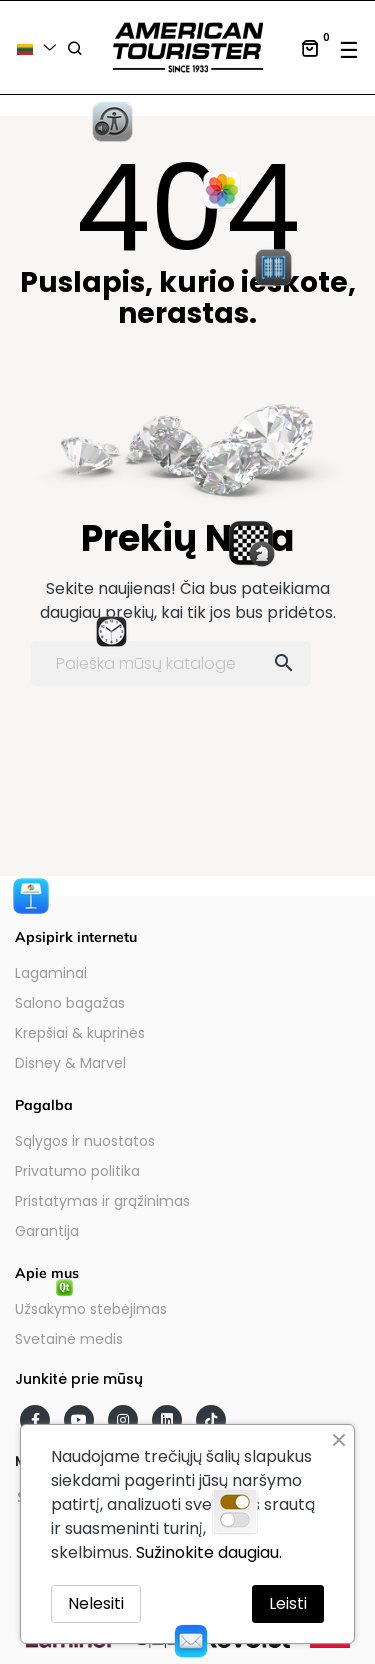 This screenshot has width=375, height=1664. Describe the element at coordinates (191, 1641) in the screenshot. I see `open the Mail app` at that location.